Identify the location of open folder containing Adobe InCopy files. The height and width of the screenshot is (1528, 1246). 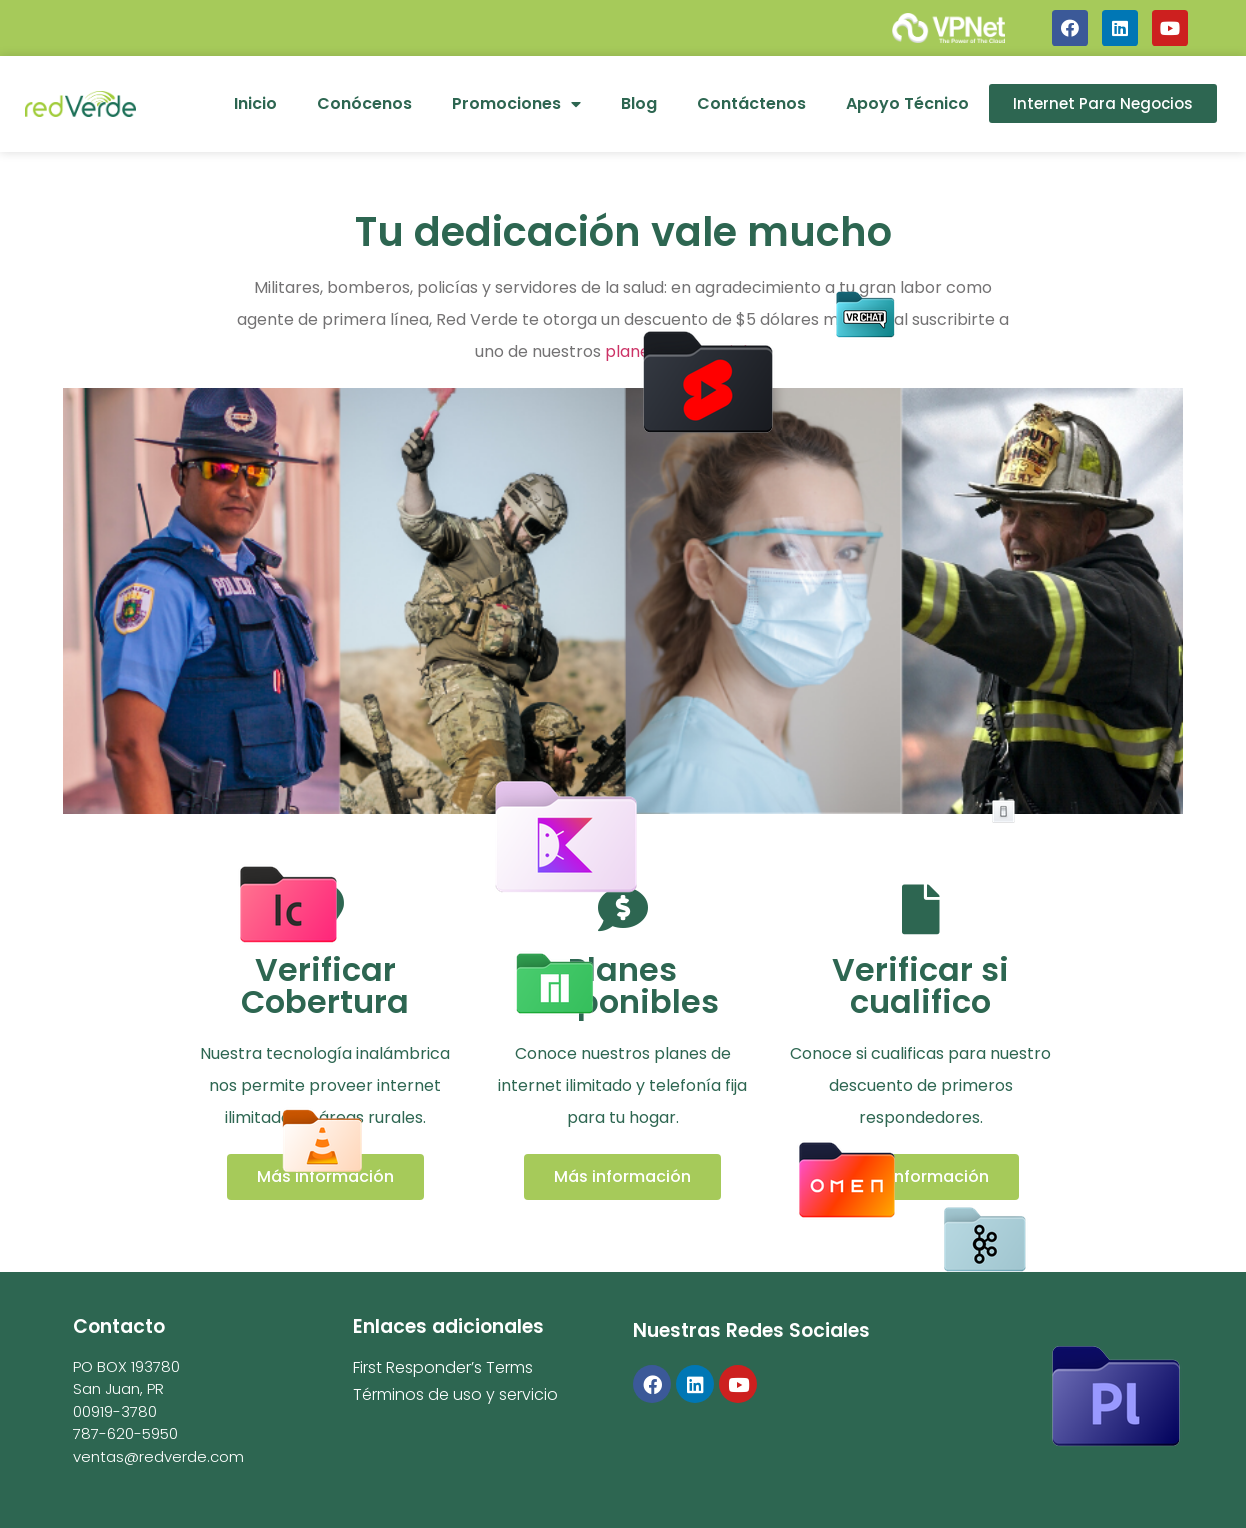
(288, 907).